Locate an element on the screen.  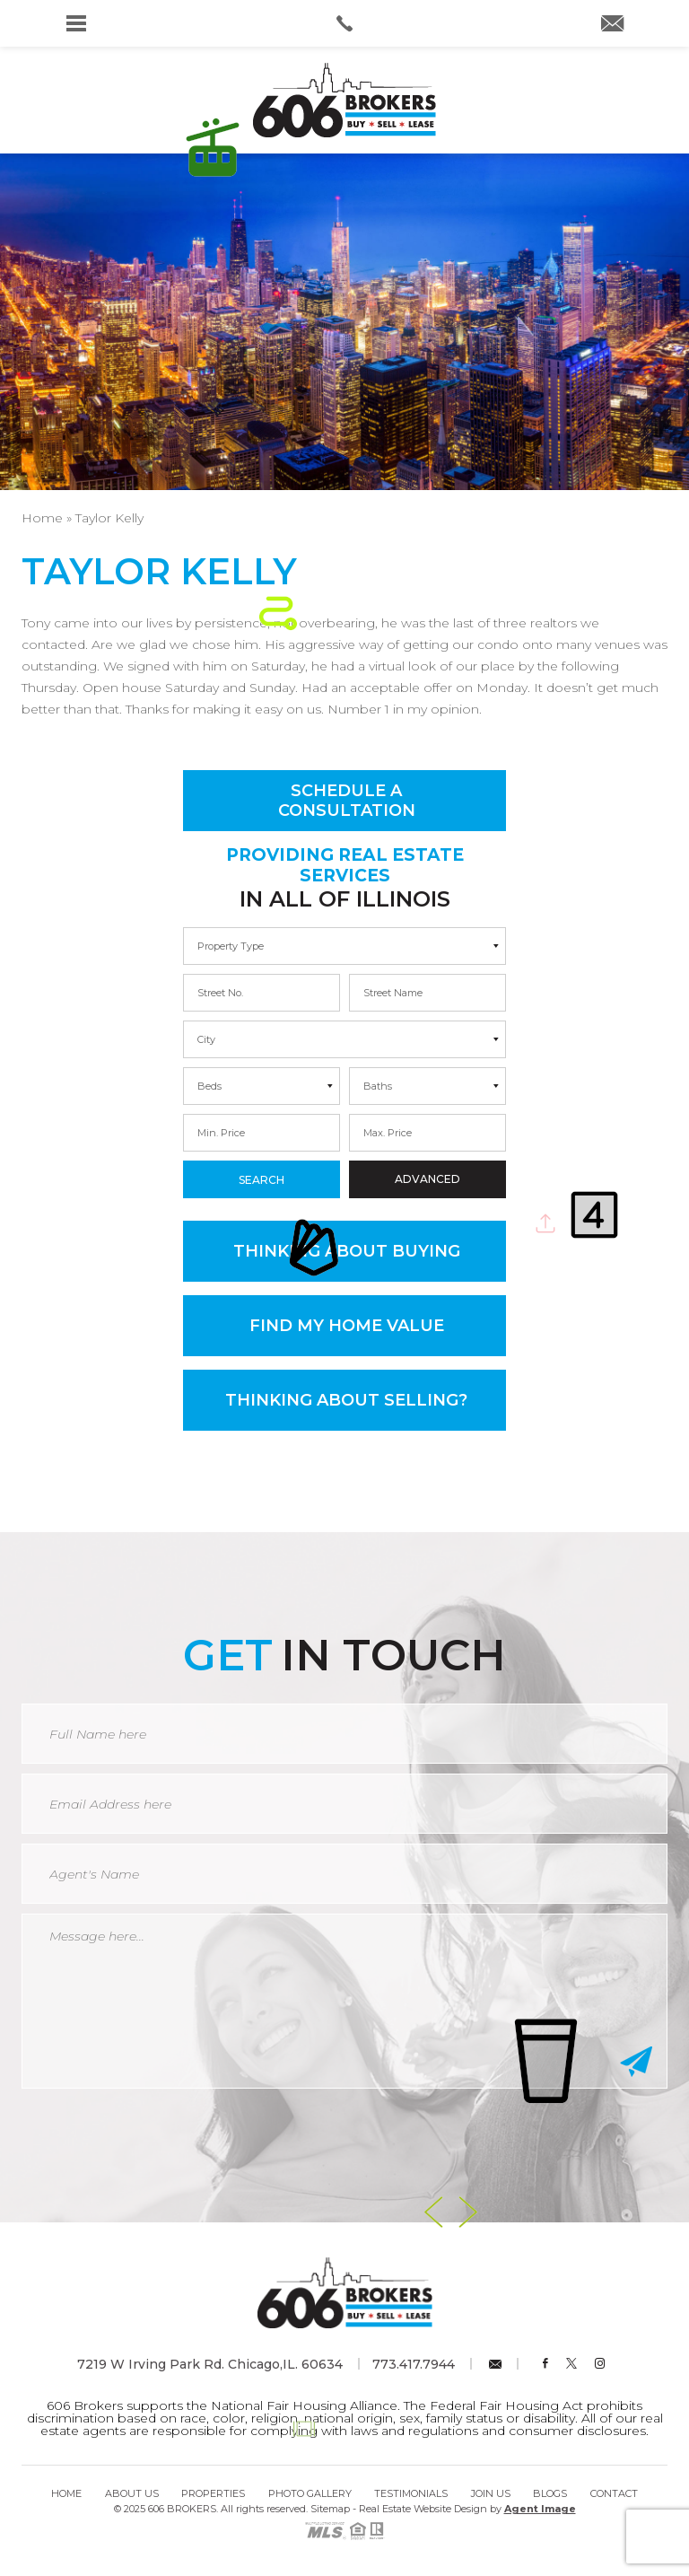
view or edit source code is located at coordinates (450, 2212).